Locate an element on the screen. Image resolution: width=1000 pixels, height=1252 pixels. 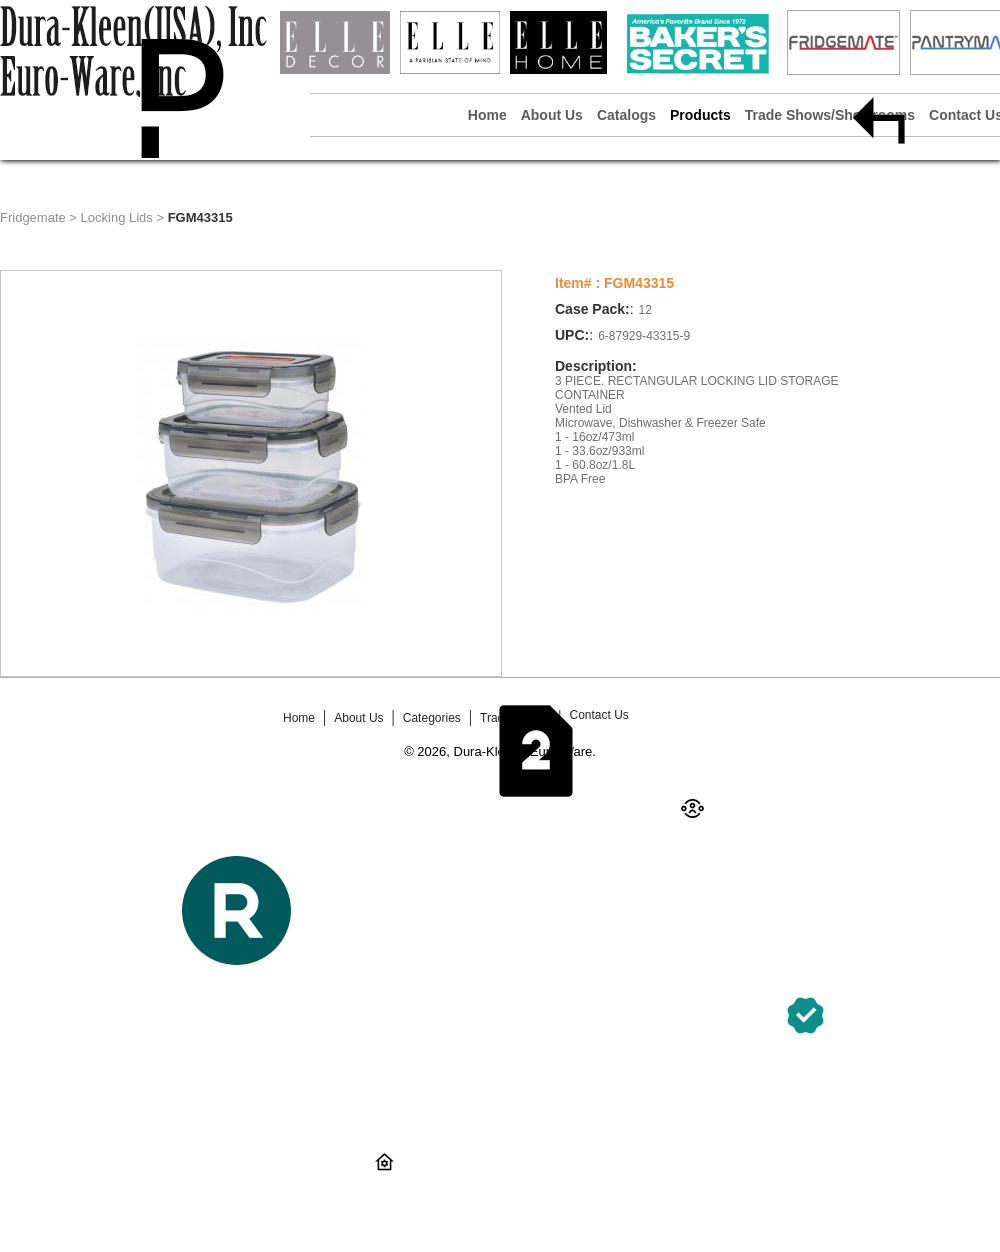
view community members is located at coordinates (692, 808).